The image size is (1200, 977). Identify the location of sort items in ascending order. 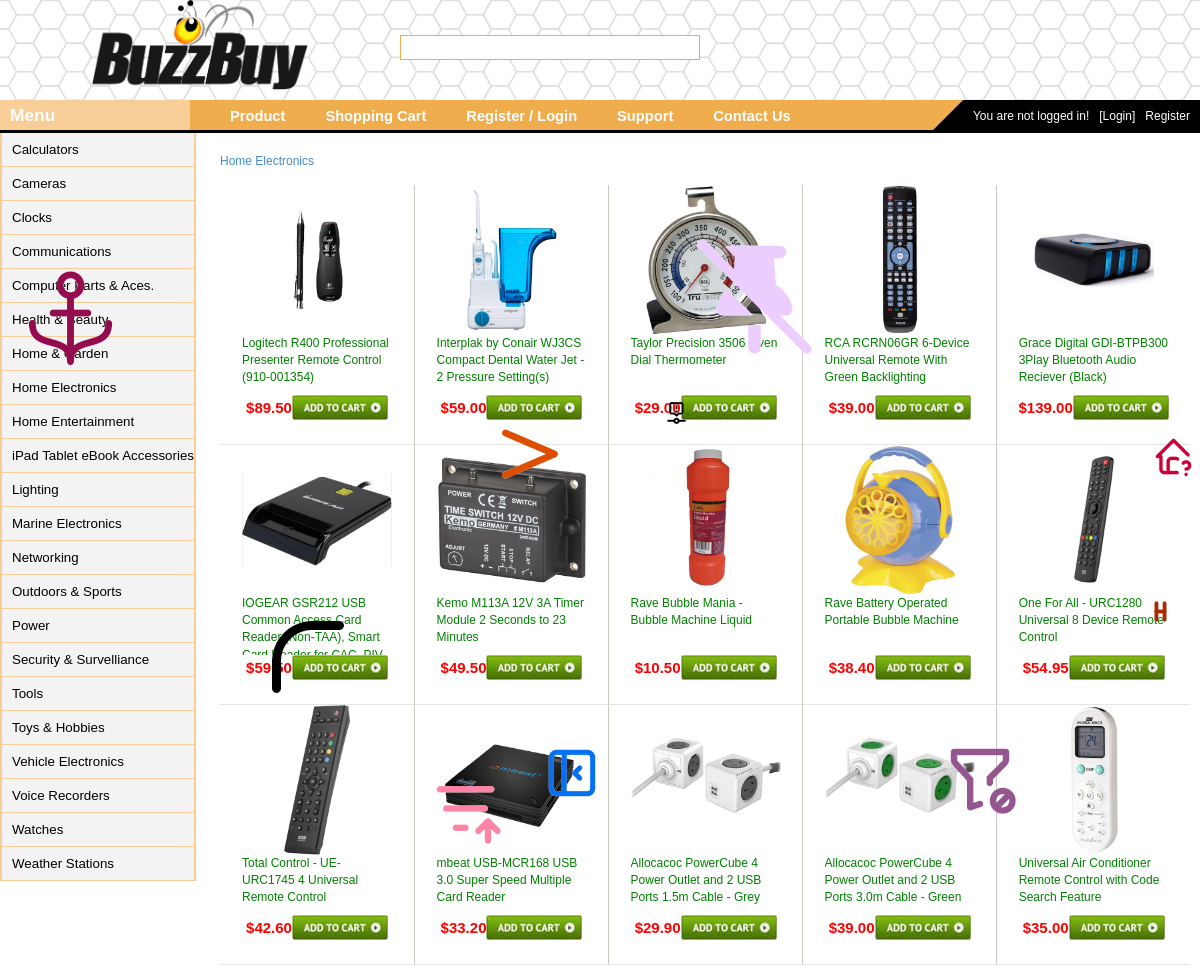
(465, 808).